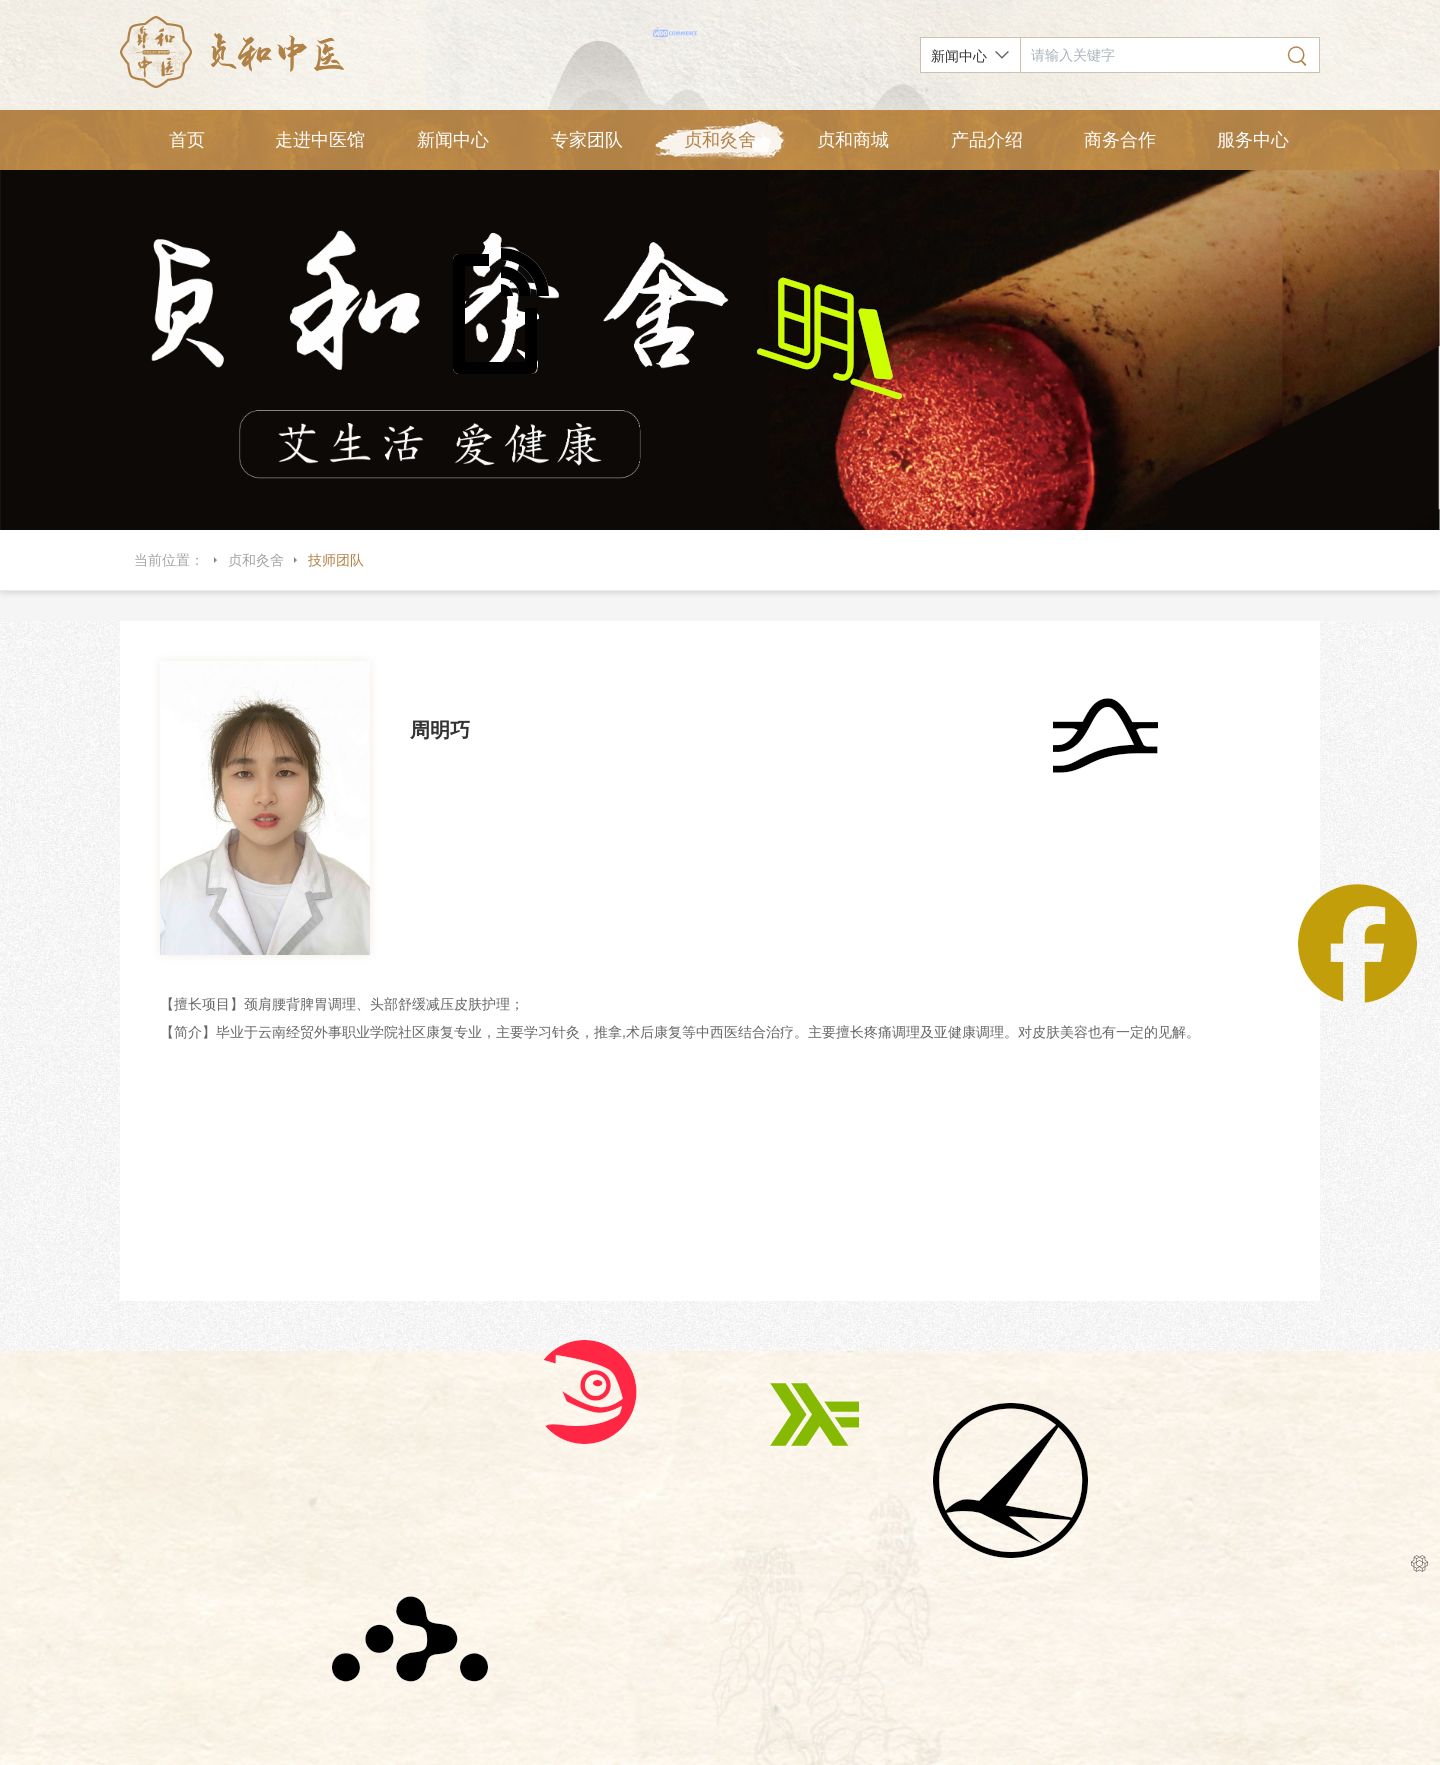 This screenshot has width=1440, height=1765. What do you see at coordinates (1105, 735) in the screenshot?
I see `apache pulsar logo` at bounding box center [1105, 735].